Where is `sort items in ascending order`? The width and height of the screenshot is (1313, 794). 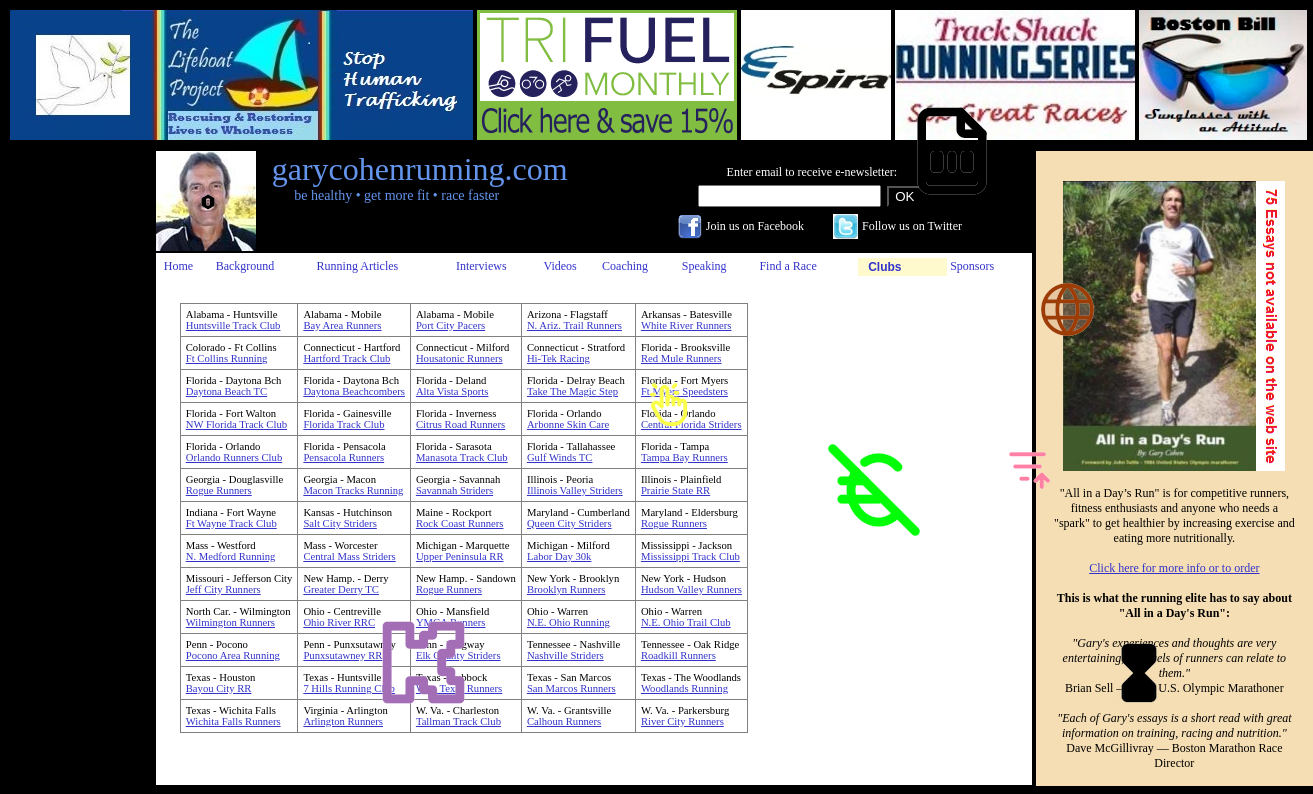 sort items in ascending order is located at coordinates (1027, 466).